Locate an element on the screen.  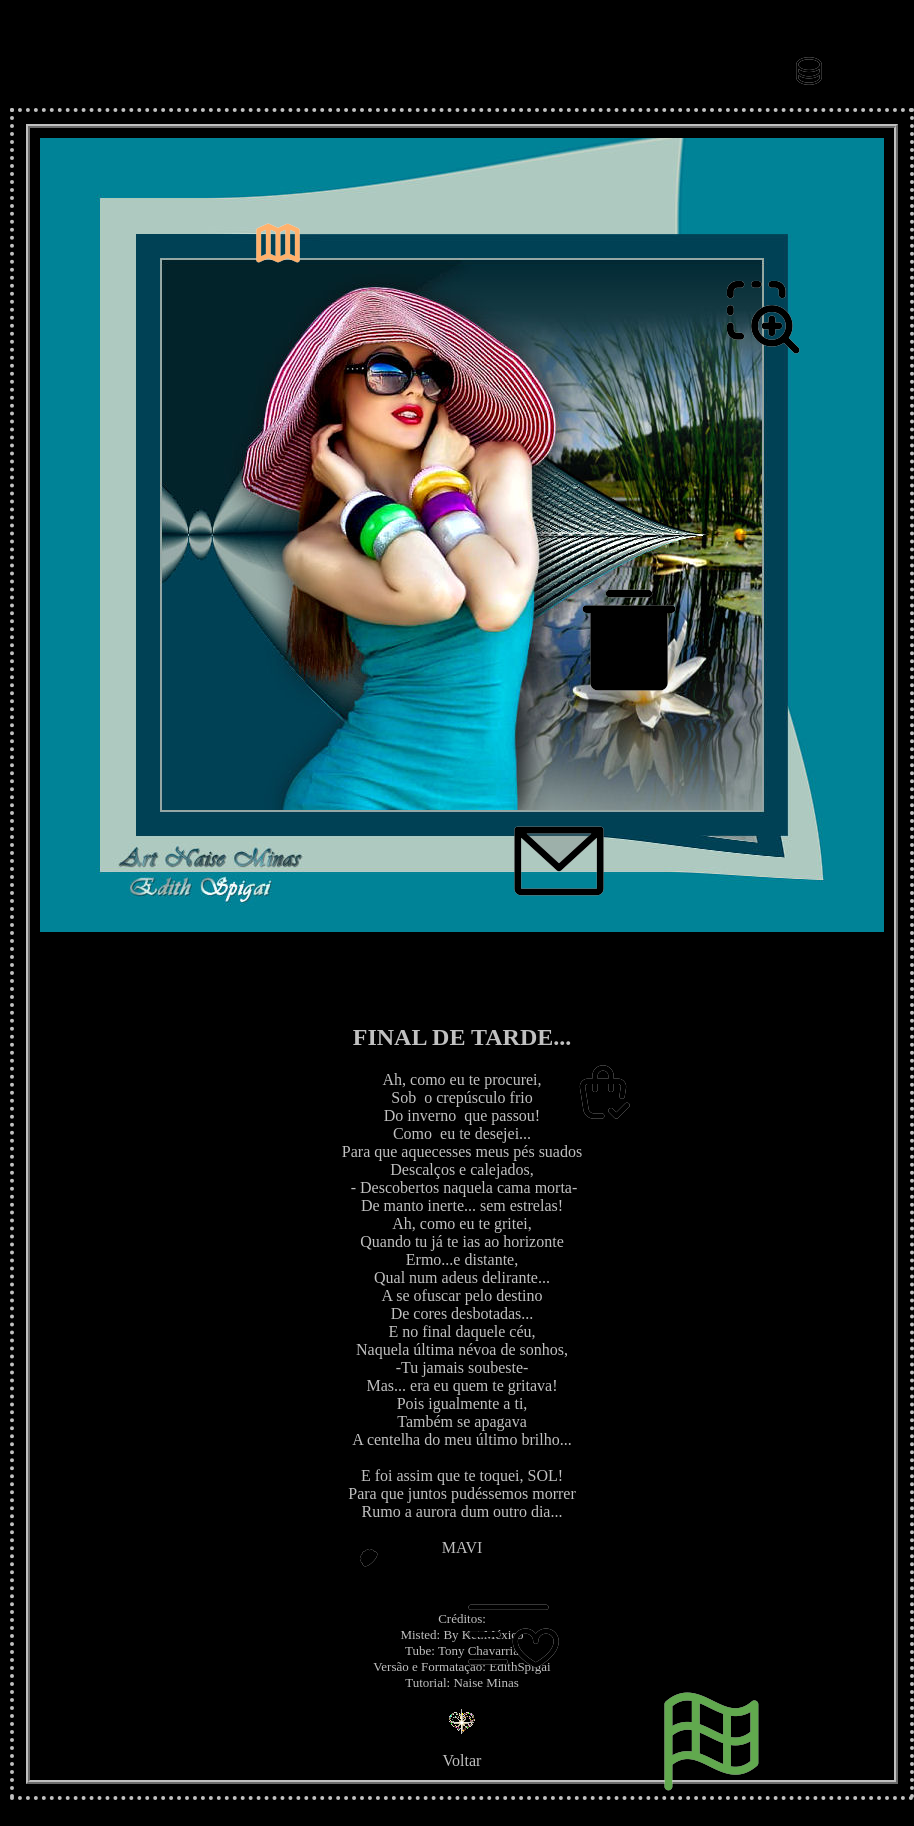
access database or data storage is located at coordinates (809, 71).